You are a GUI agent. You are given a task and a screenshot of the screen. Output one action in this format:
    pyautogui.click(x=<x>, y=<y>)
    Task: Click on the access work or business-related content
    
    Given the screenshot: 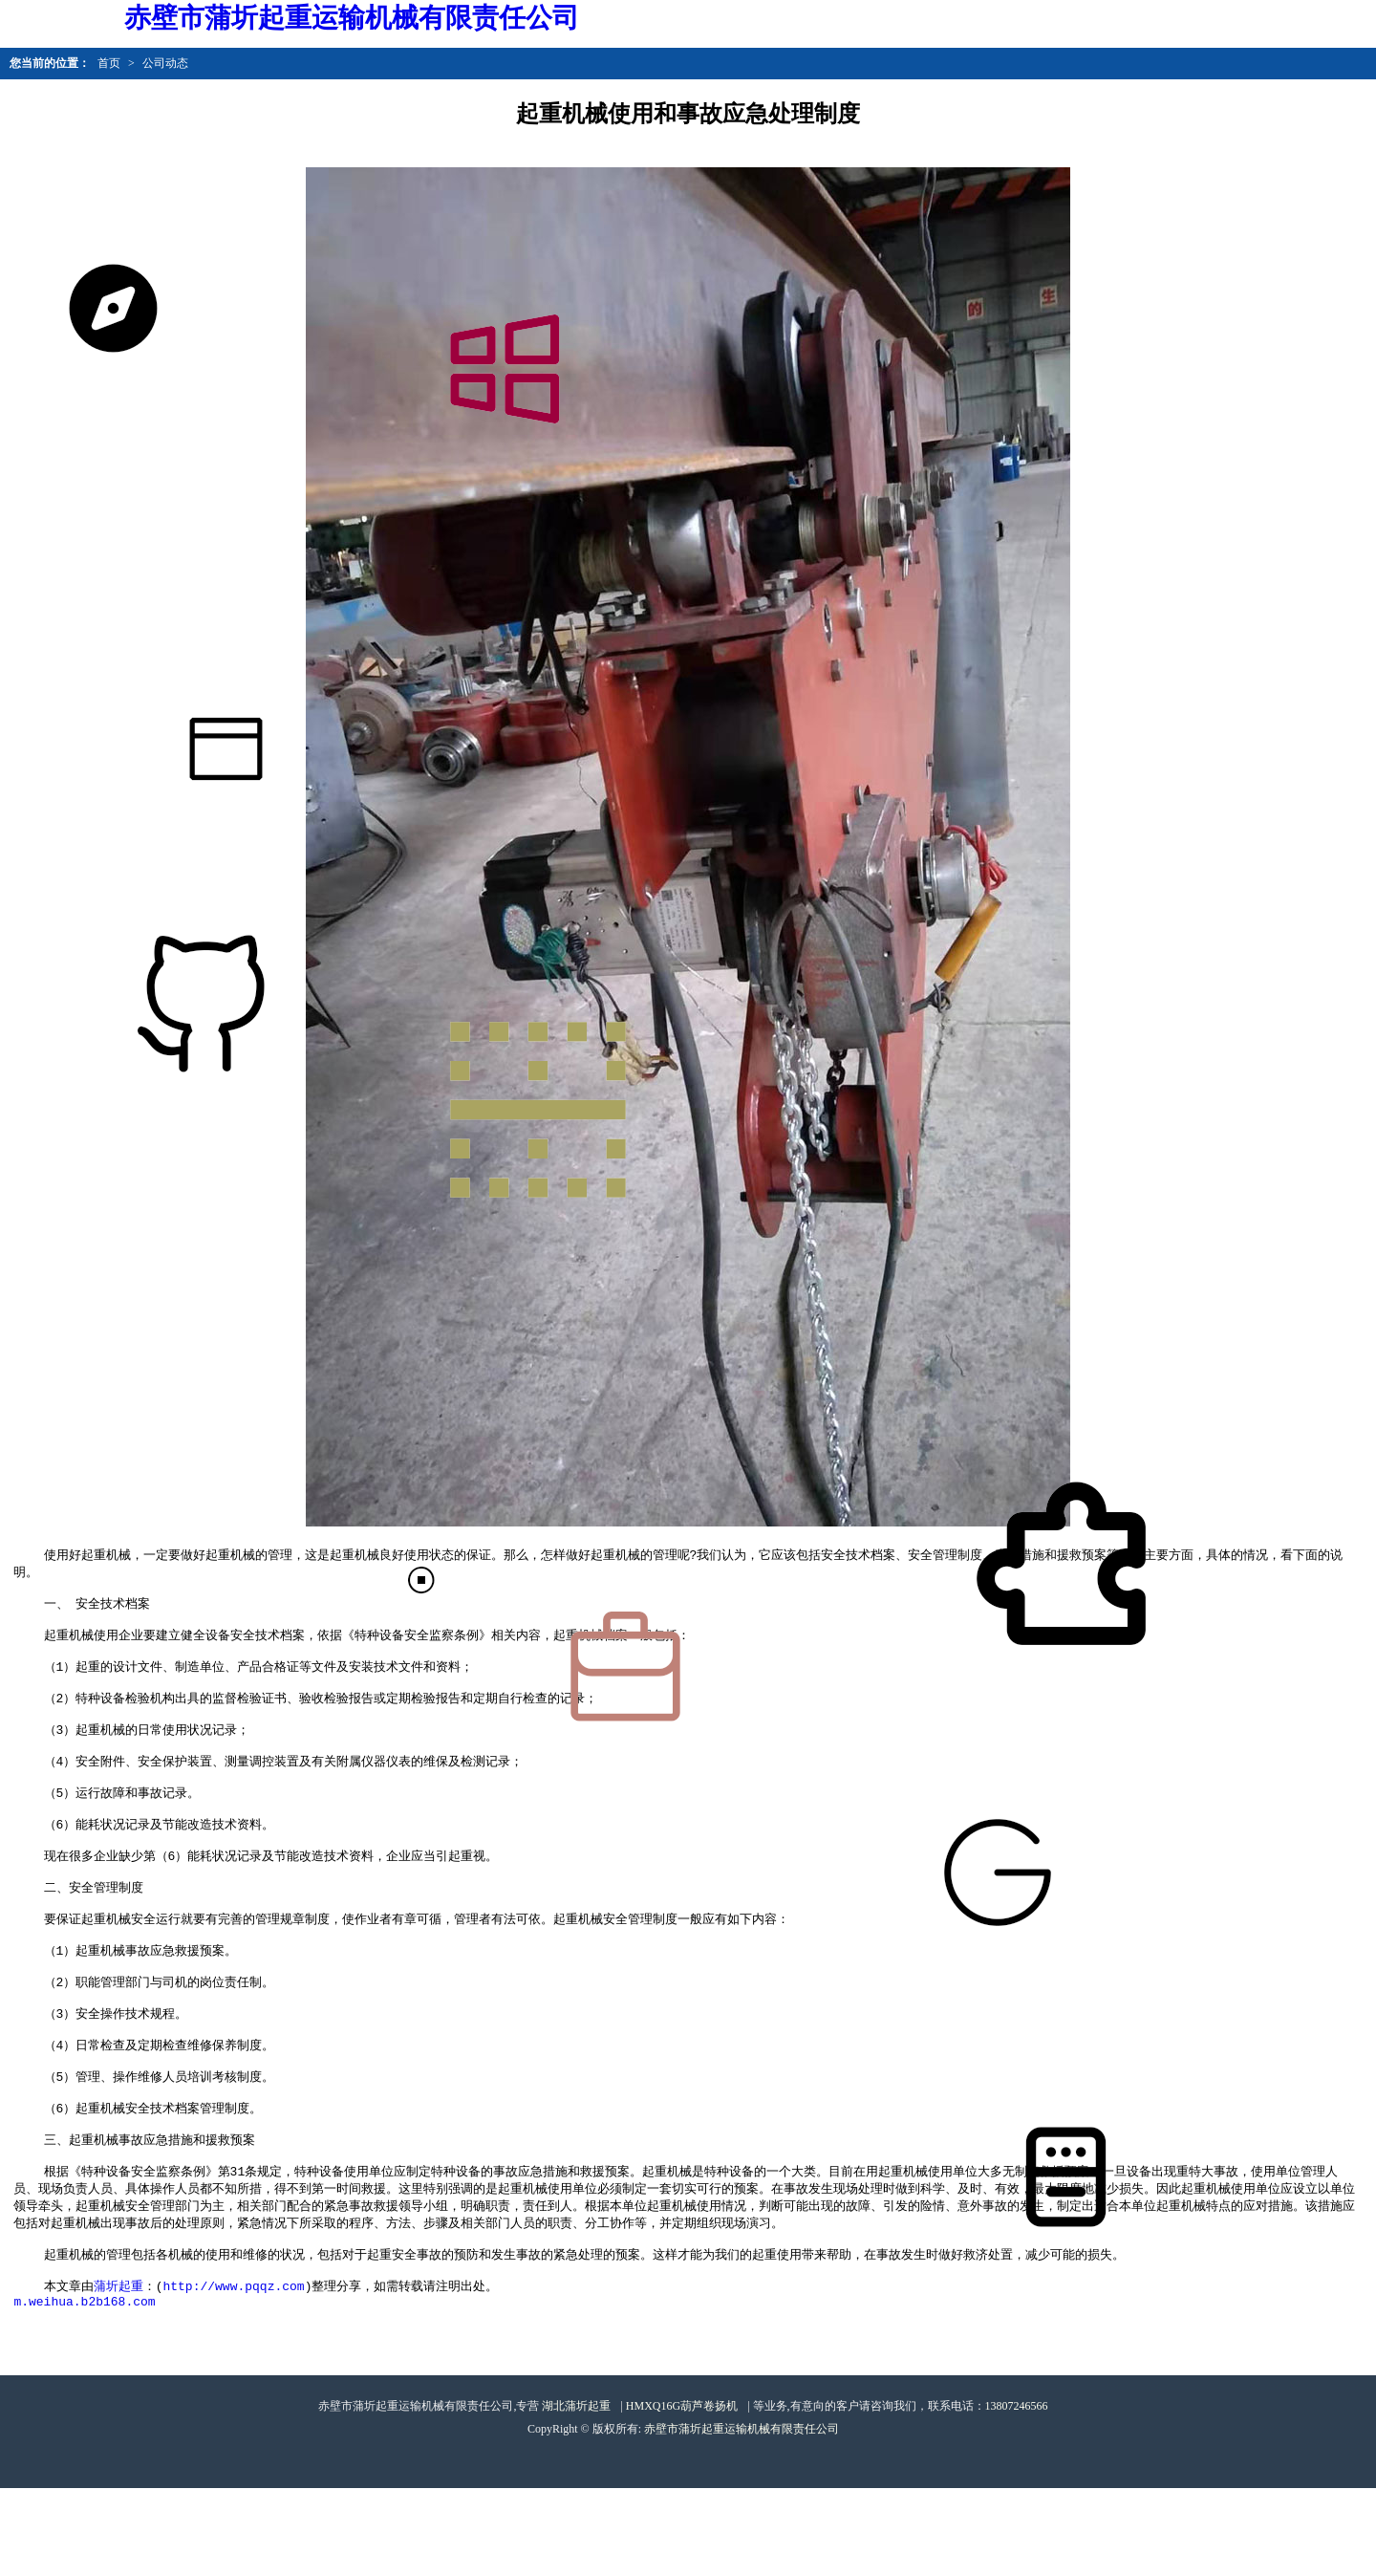 What is the action you would take?
    pyautogui.click(x=625, y=1671)
    